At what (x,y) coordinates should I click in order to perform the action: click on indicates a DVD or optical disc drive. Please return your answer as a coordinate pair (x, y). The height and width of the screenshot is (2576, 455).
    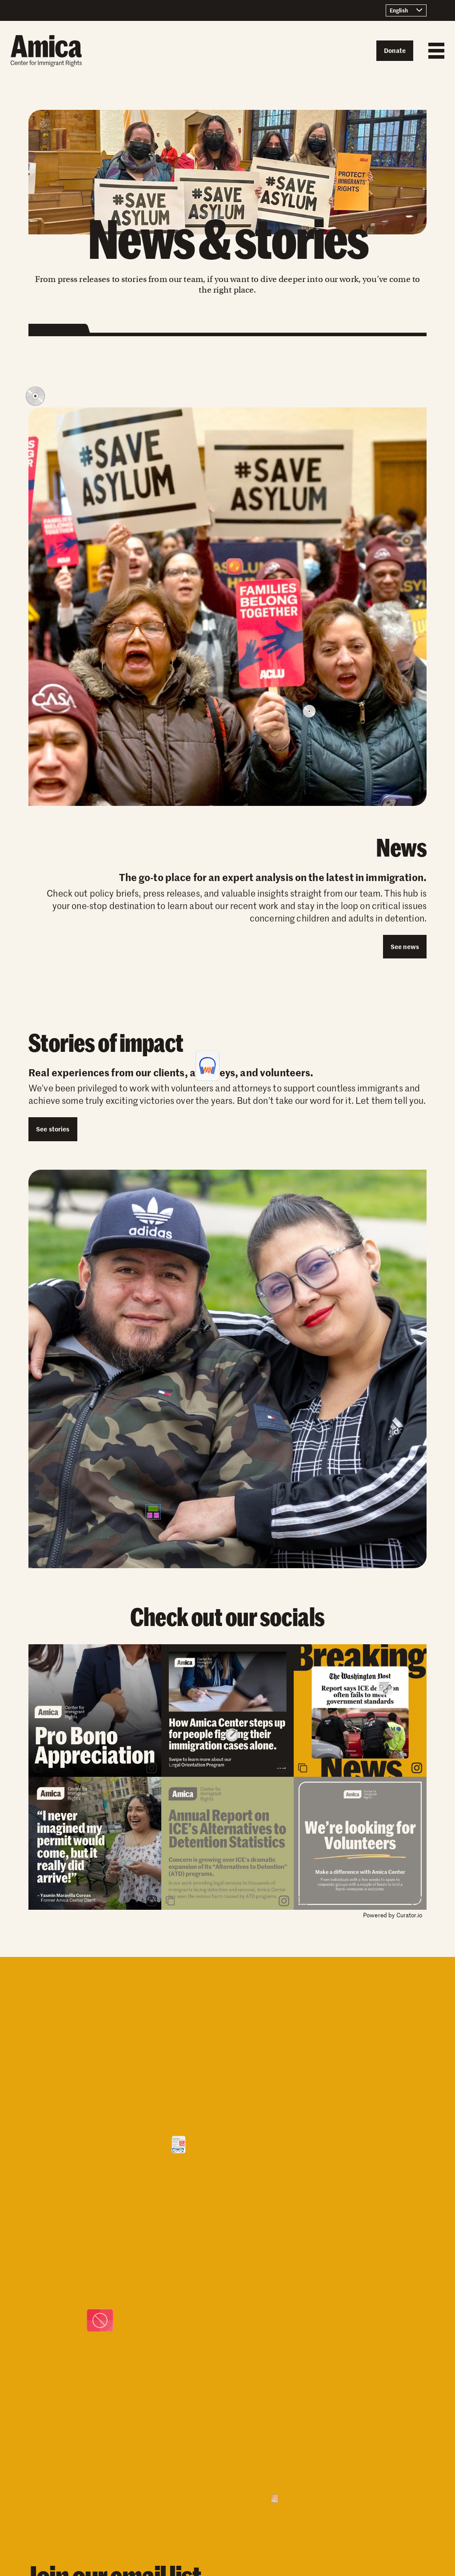
    Looking at the image, I should click on (309, 711).